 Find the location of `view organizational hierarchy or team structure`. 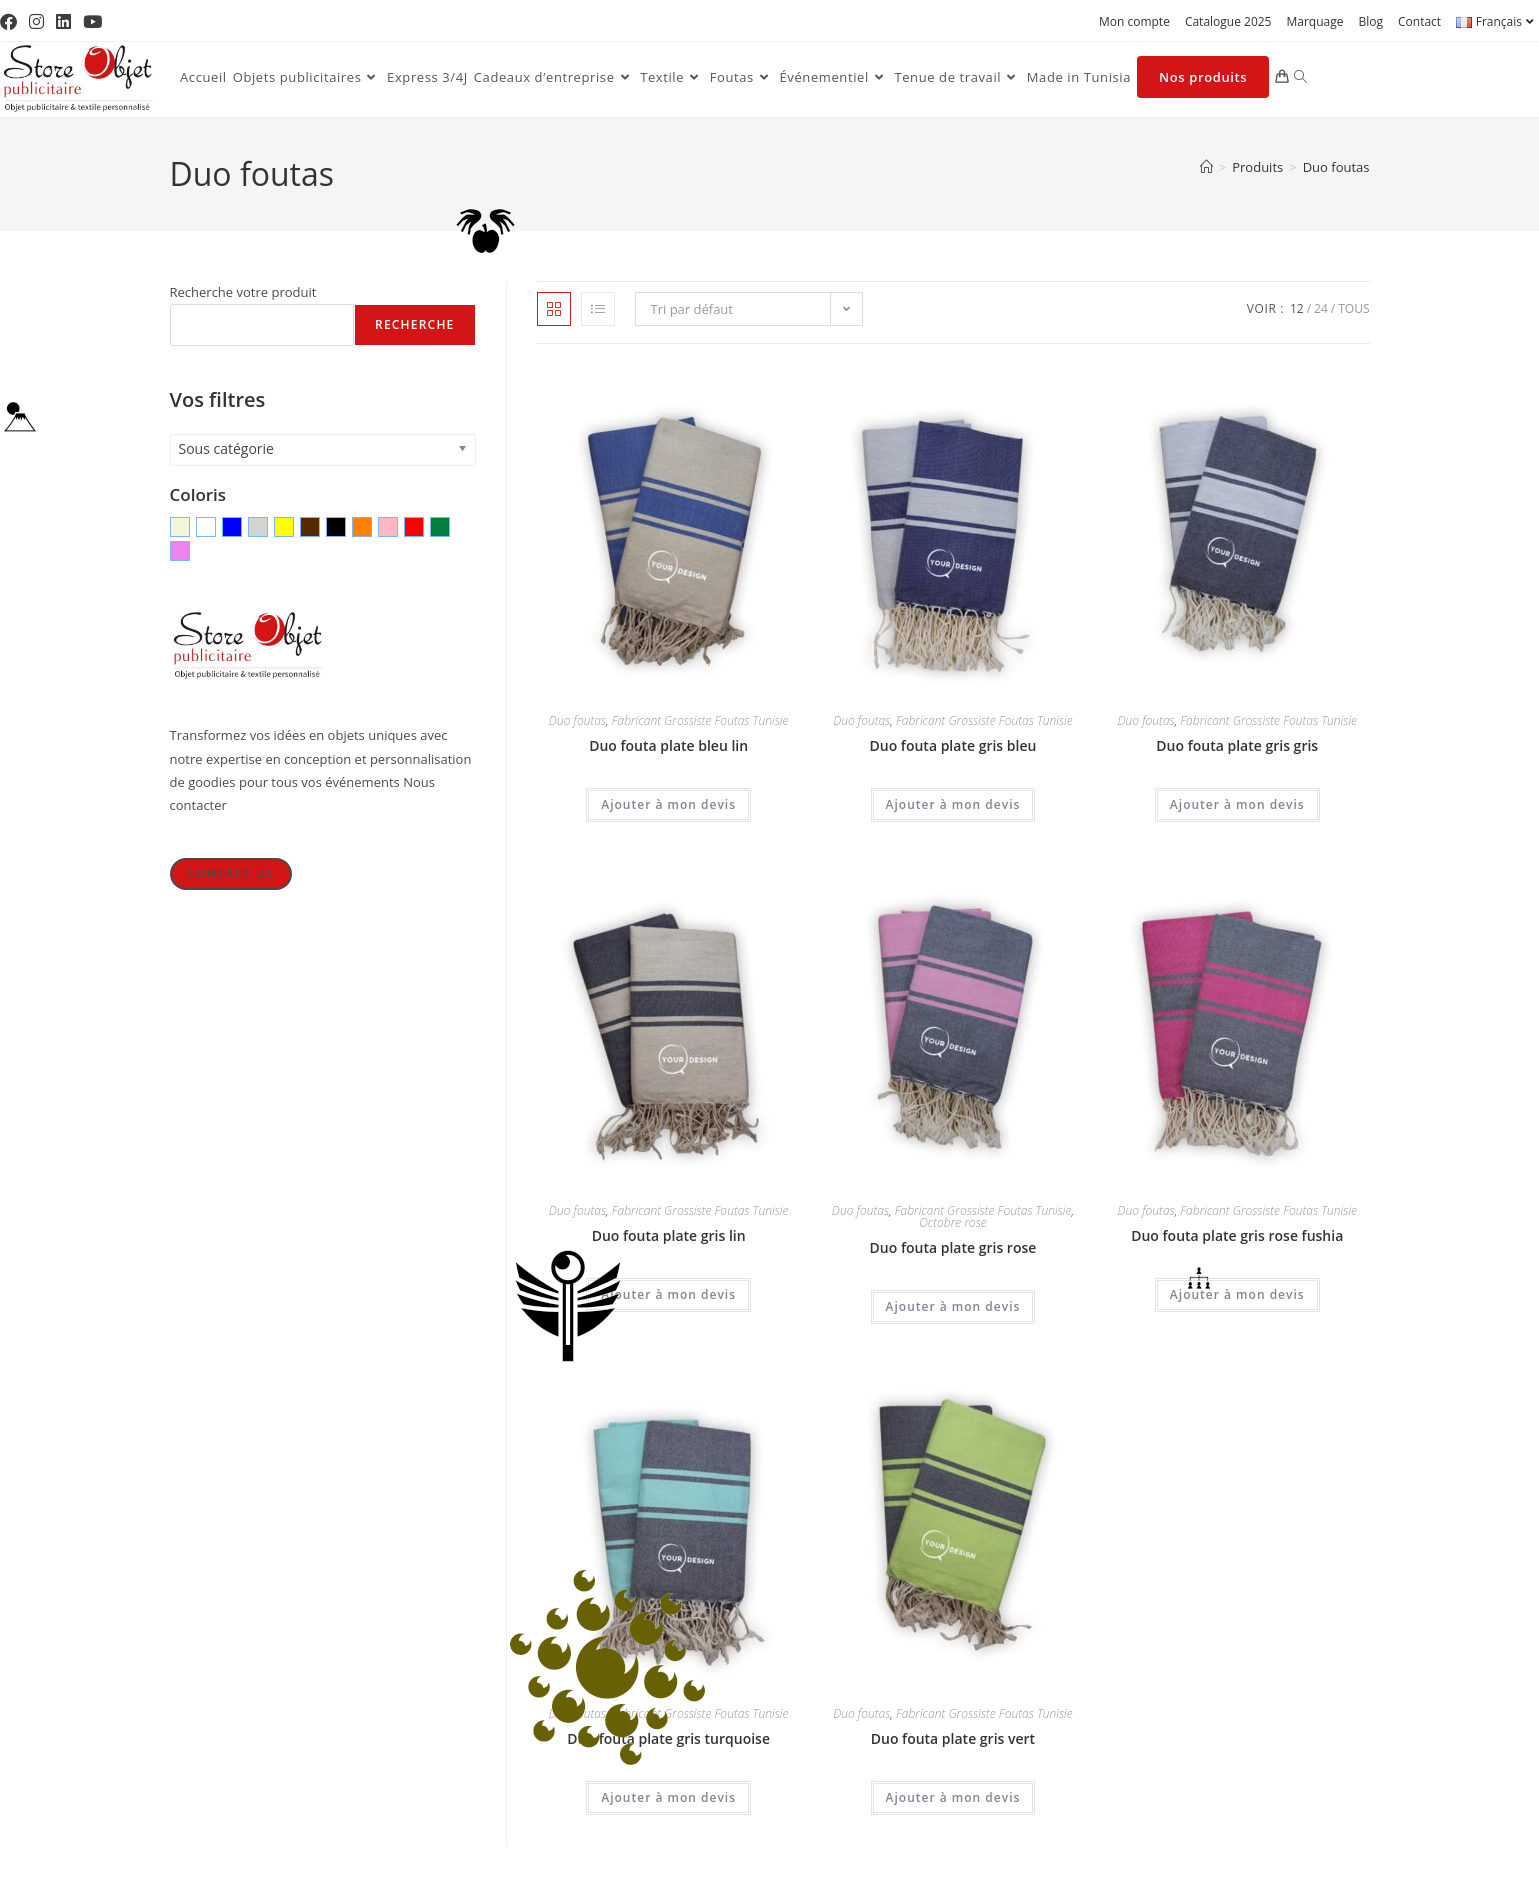

view organizational hierarchy or team structure is located at coordinates (1199, 1278).